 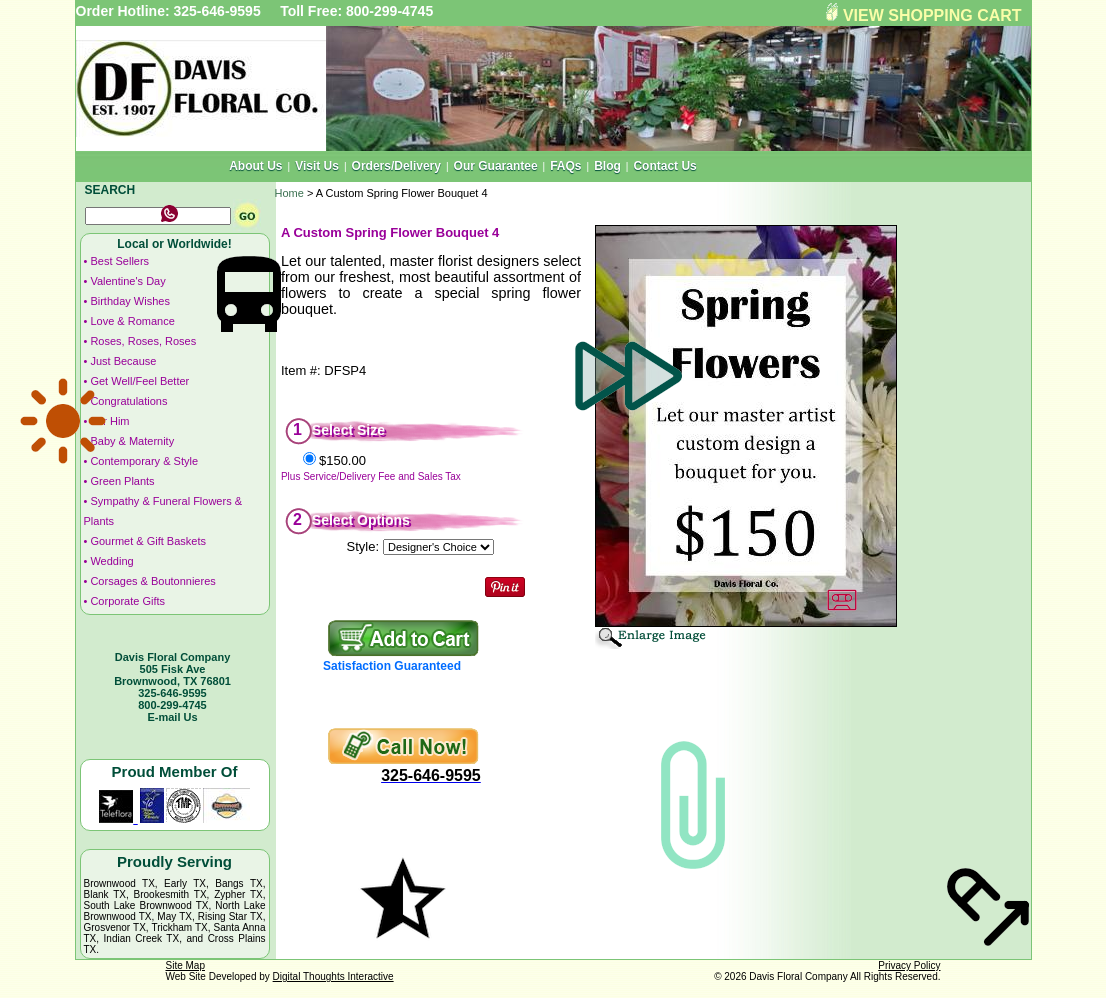 What do you see at coordinates (169, 213) in the screenshot?
I see `open WhatsApp messaging app` at bounding box center [169, 213].